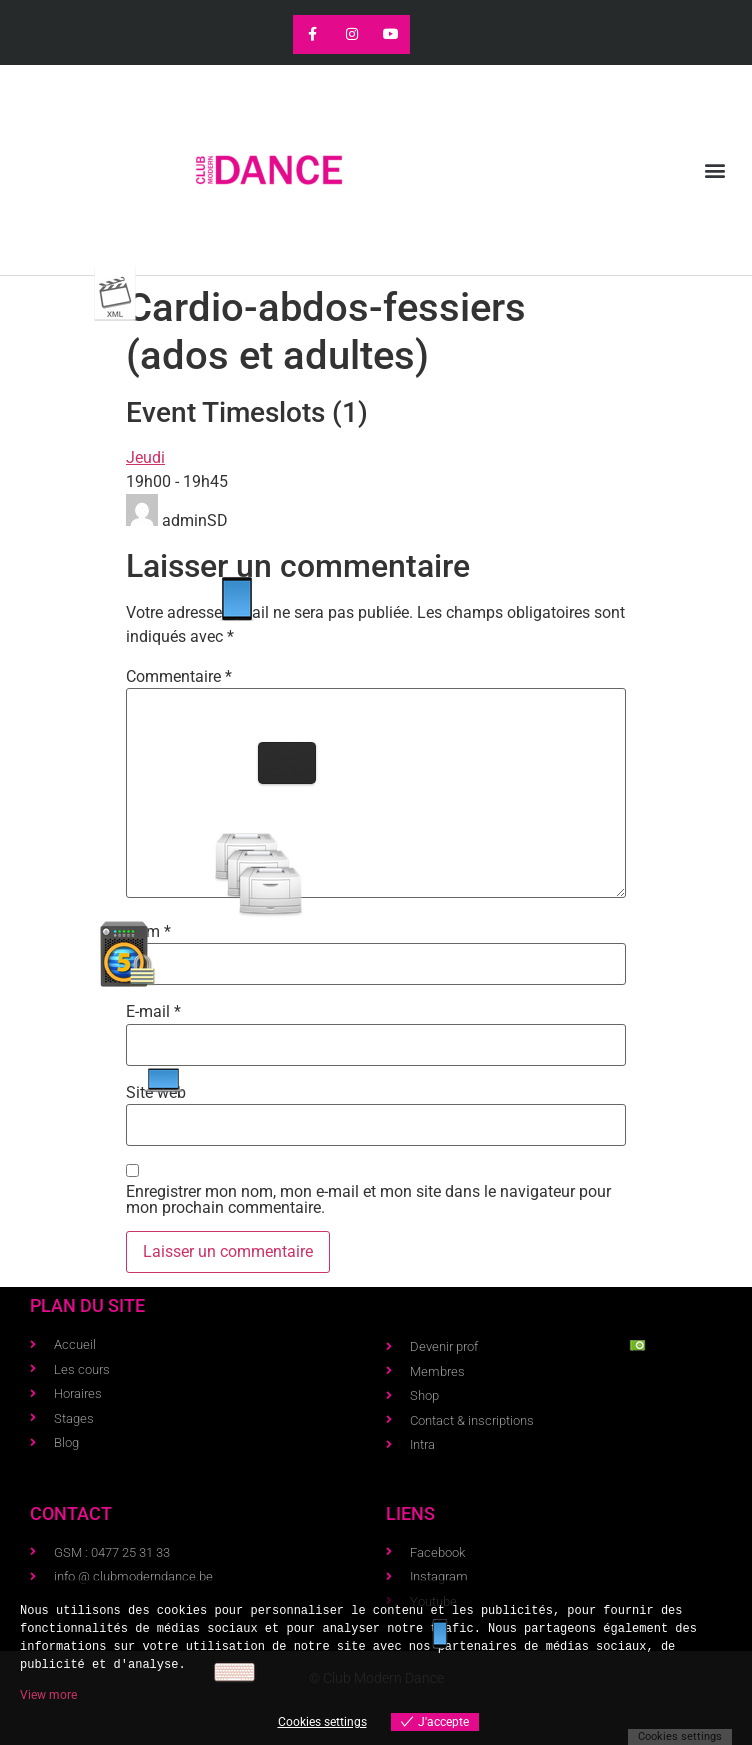  What do you see at coordinates (287, 763) in the screenshot?
I see `indicates a connected bluetooth device` at bounding box center [287, 763].